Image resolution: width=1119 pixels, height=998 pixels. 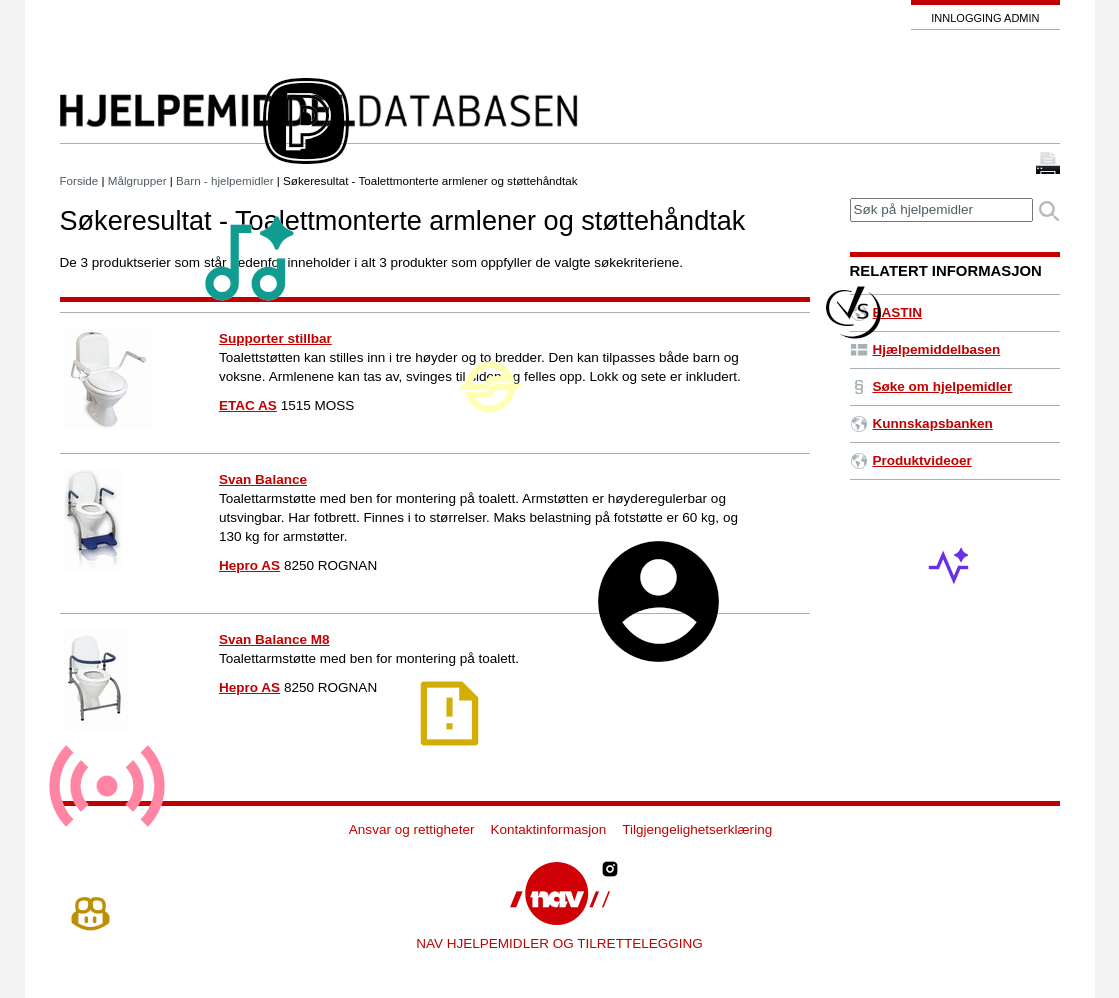 What do you see at coordinates (853, 312) in the screenshot?
I see `codeceptjs testing framework logo` at bounding box center [853, 312].